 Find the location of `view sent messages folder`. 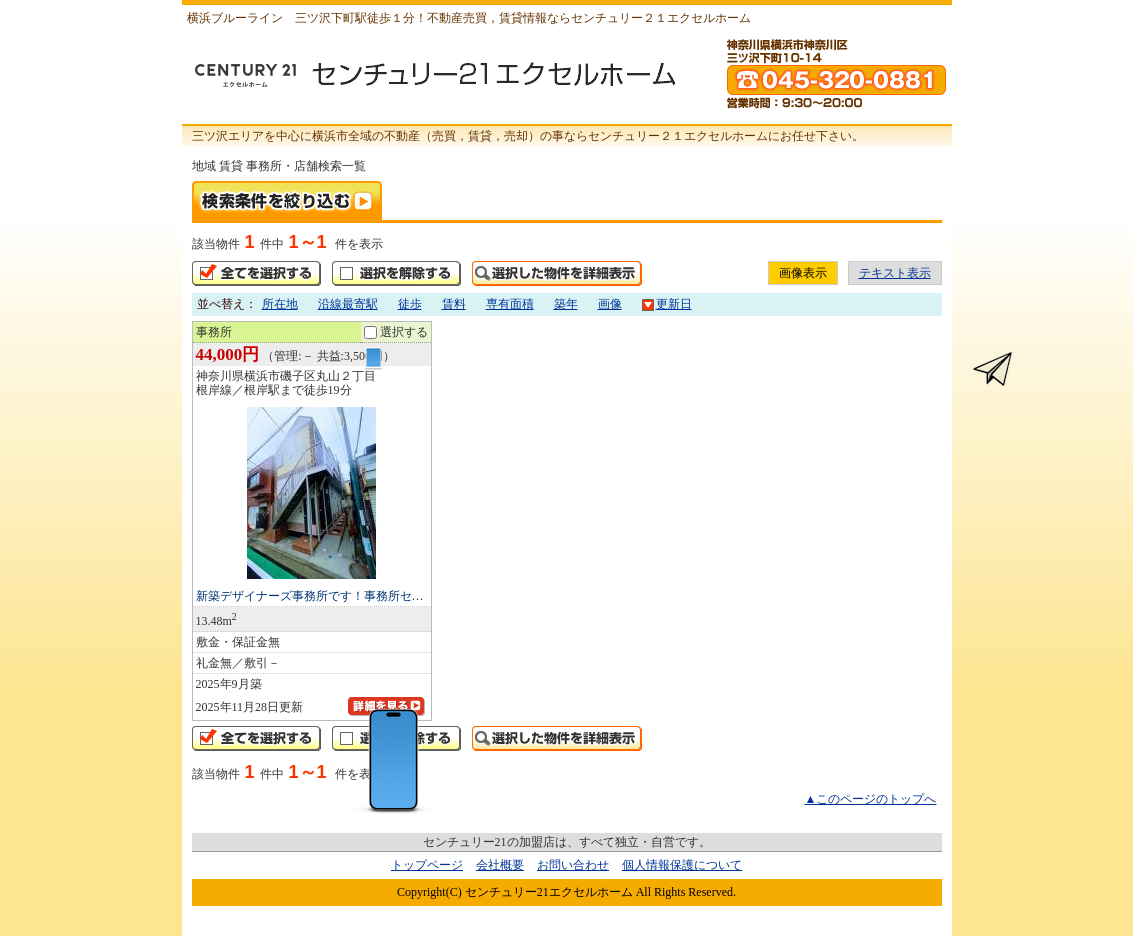

view sent messages folder is located at coordinates (992, 369).